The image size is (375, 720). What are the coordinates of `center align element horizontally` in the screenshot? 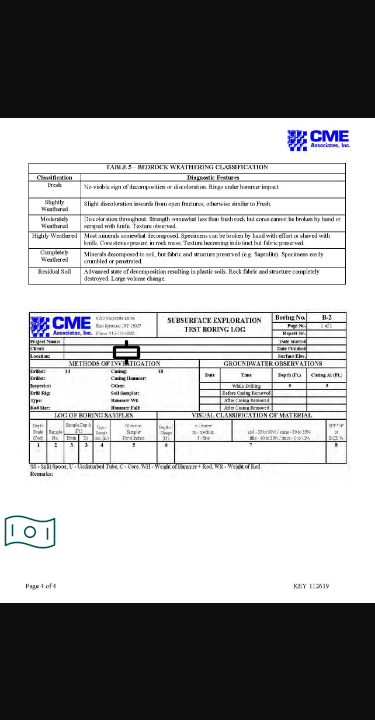 It's located at (126, 352).